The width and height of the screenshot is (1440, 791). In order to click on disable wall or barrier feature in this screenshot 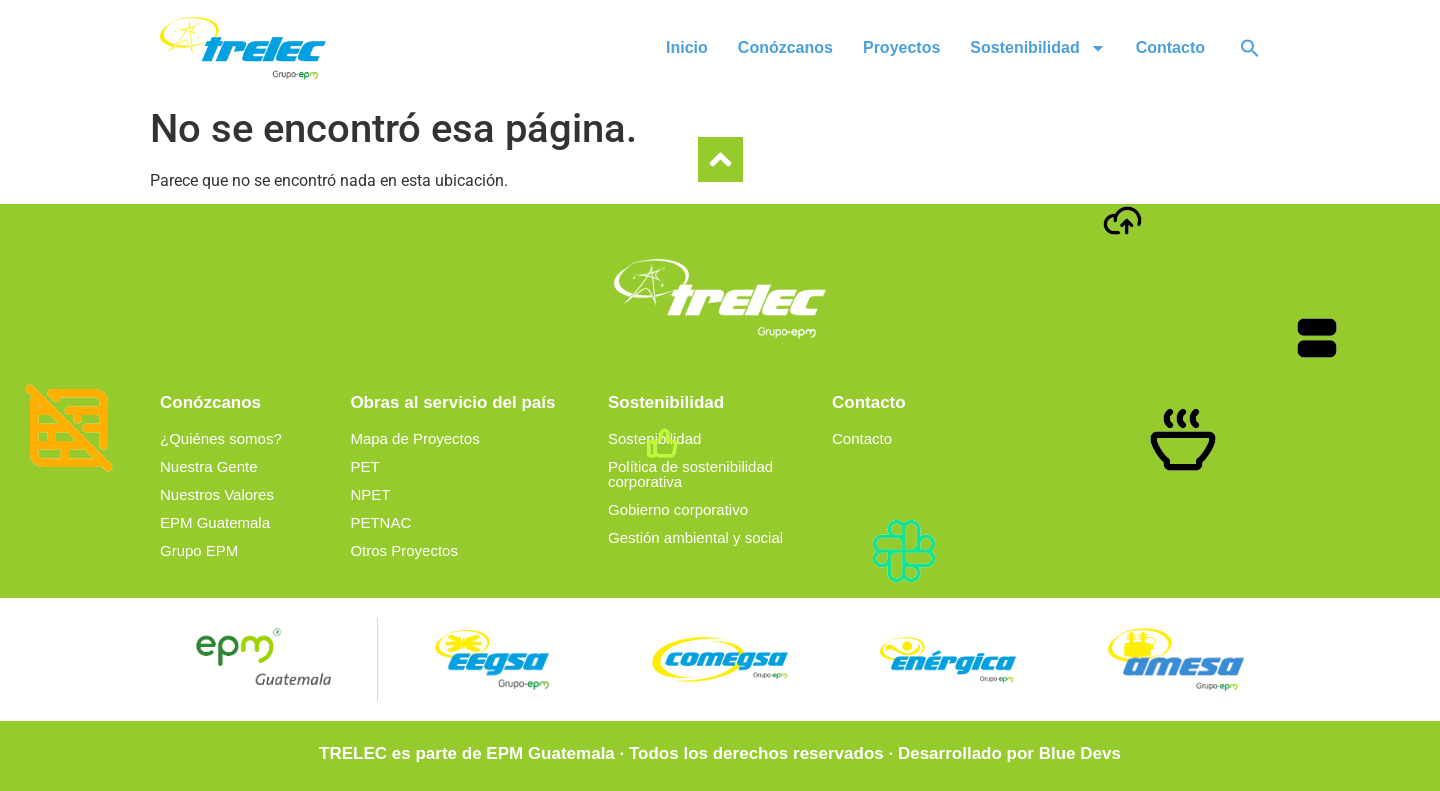, I will do `click(69, 428)`.